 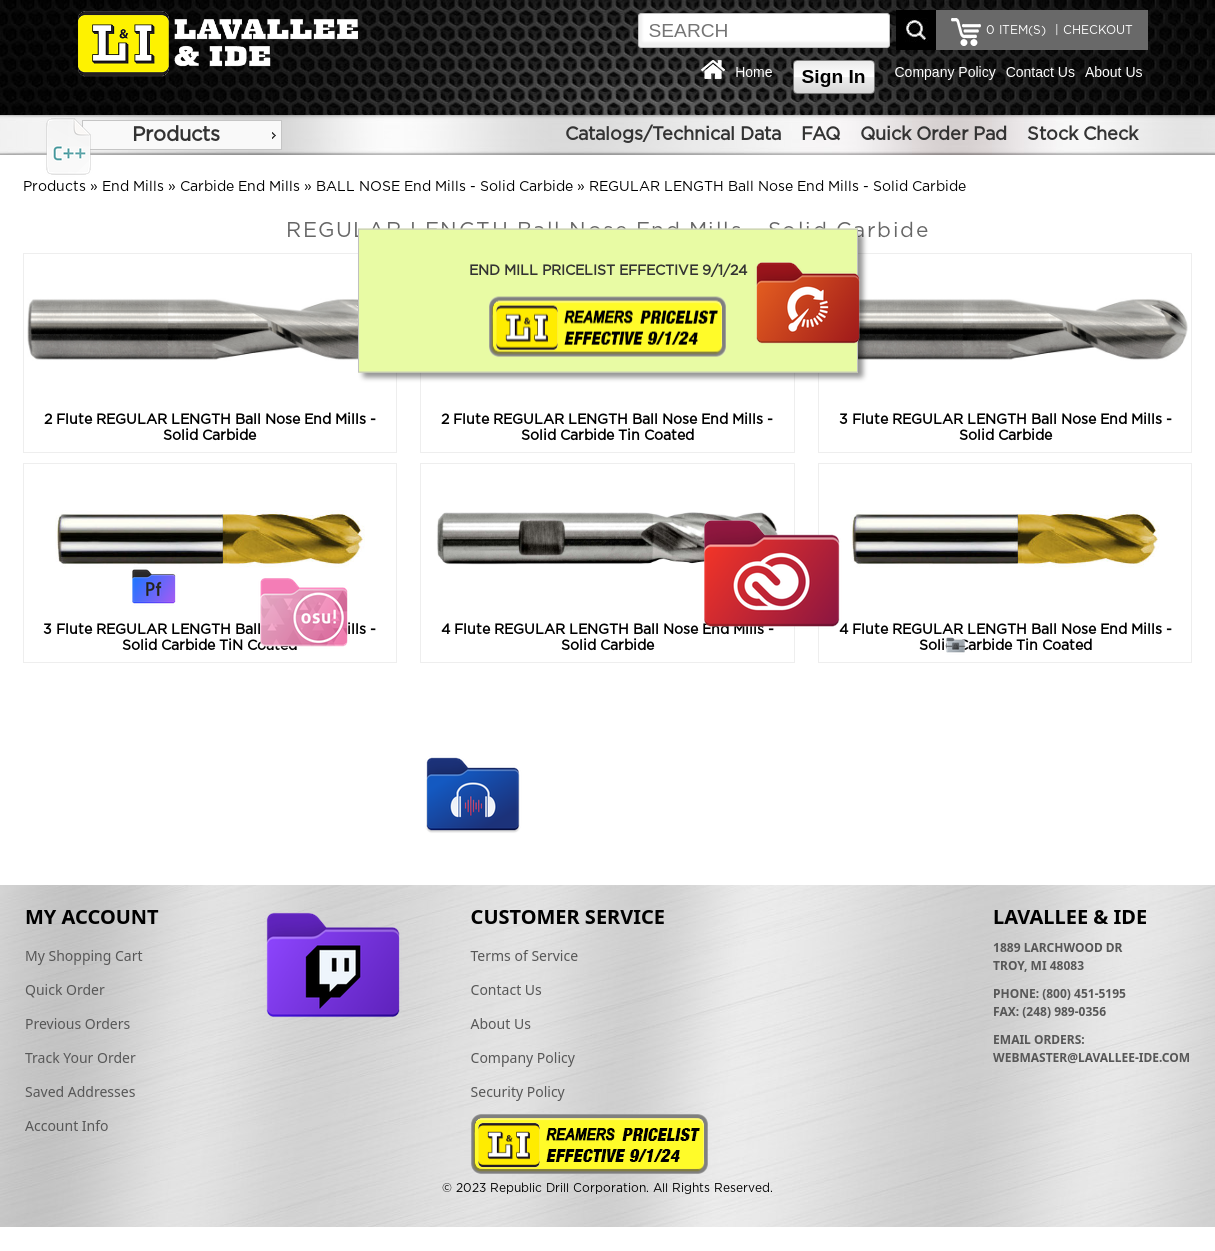 What do you see at coordinates (472, 796) in the screenshot?
I see `open audacity project files folder` at bounding box center [472, 796].